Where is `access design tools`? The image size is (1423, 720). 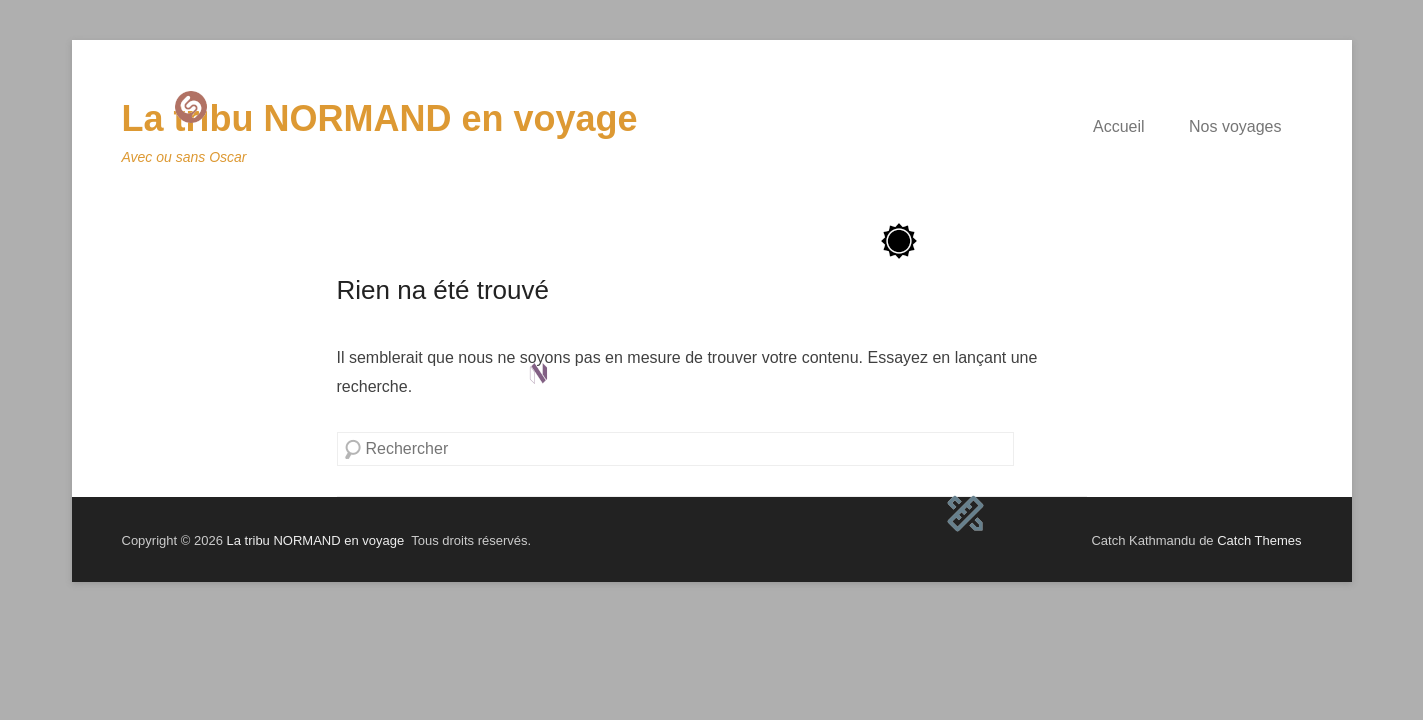
access design tools is located at coordinates (965, 513).